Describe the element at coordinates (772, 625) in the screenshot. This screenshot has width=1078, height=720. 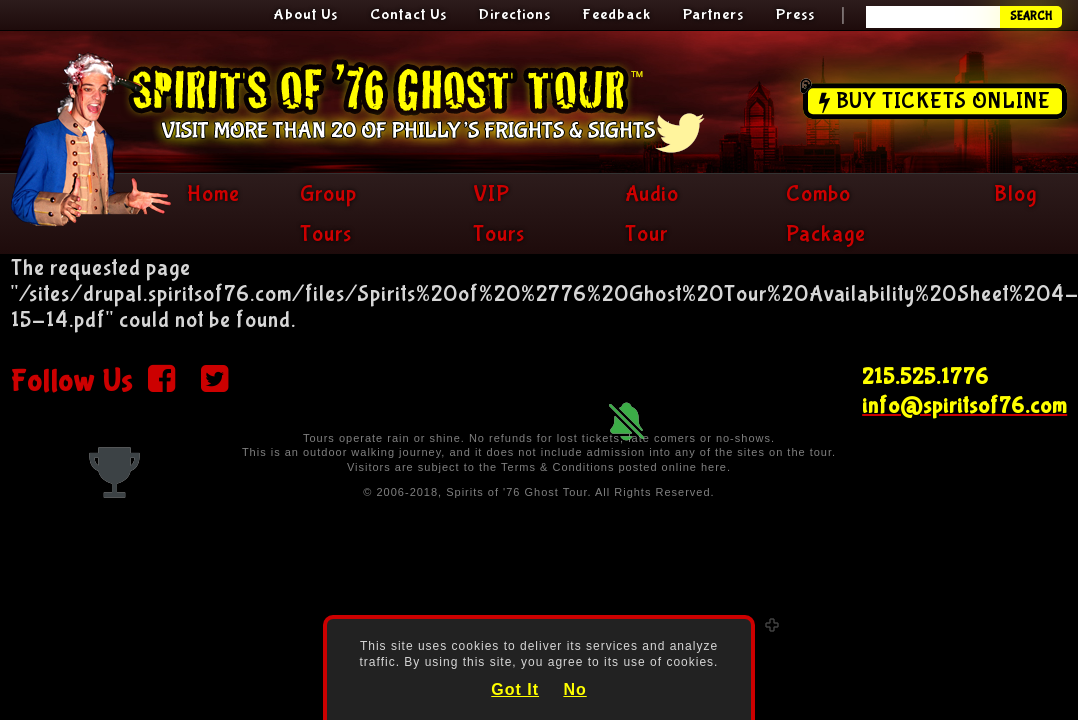
I see `access first aid or medical help information` at that location.